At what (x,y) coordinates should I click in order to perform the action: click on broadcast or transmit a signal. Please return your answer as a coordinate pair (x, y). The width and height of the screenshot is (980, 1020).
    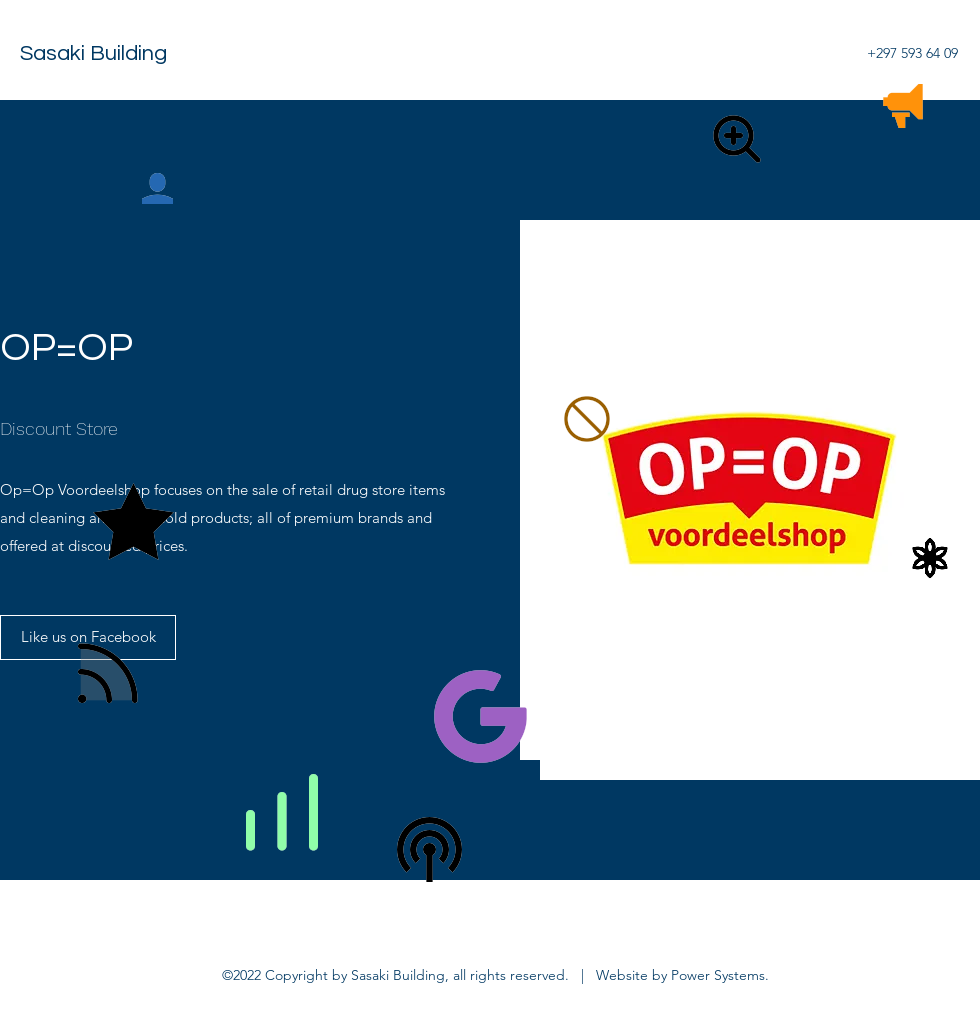
    Looking at the image, I should click on (429, 849).